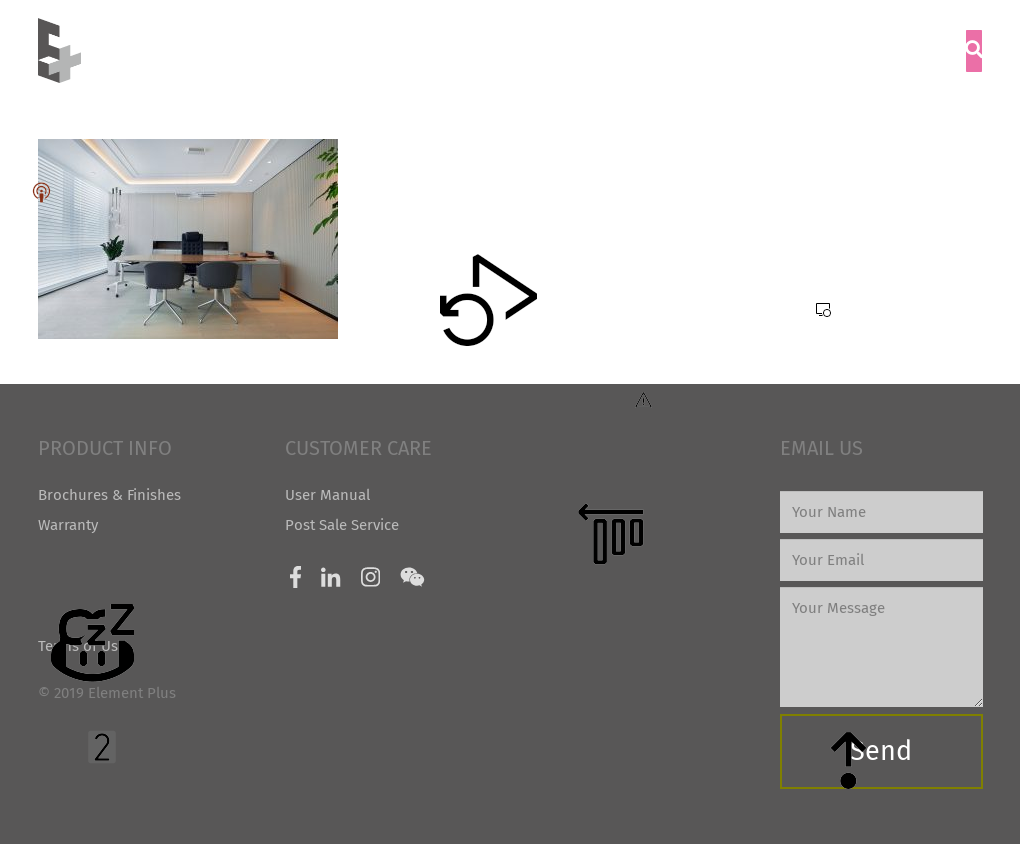 This screenshot has width=1020, height=844. Describe the element at coordinates (102, 747) in the screenshot. I see `indicates step two in a multi-step process` at that location.